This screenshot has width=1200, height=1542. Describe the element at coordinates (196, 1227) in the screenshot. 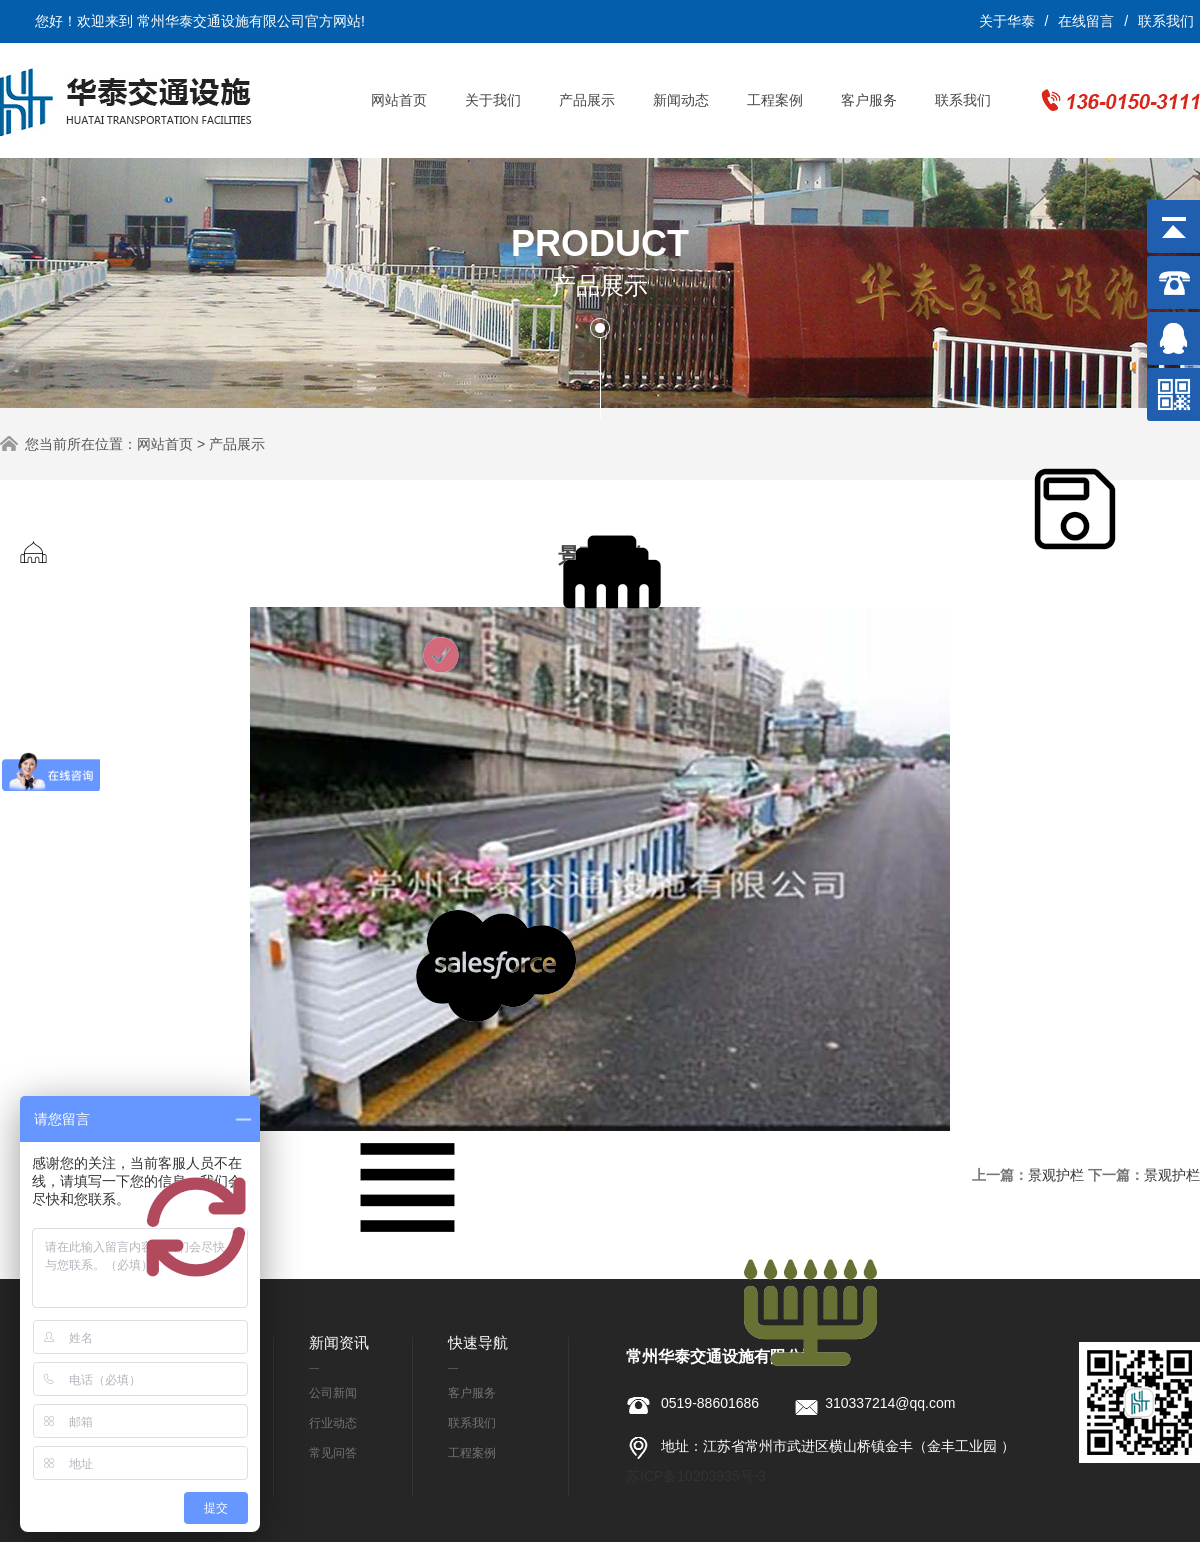

I see `refresh or reload content` at that location.